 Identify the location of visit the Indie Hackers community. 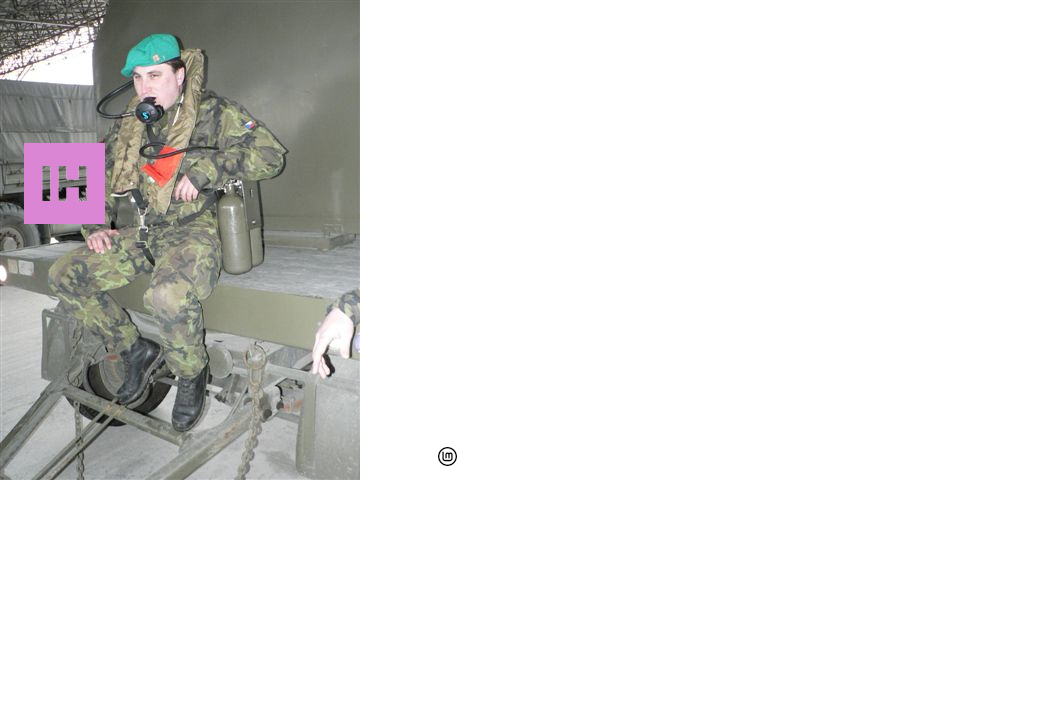
(64, 183).